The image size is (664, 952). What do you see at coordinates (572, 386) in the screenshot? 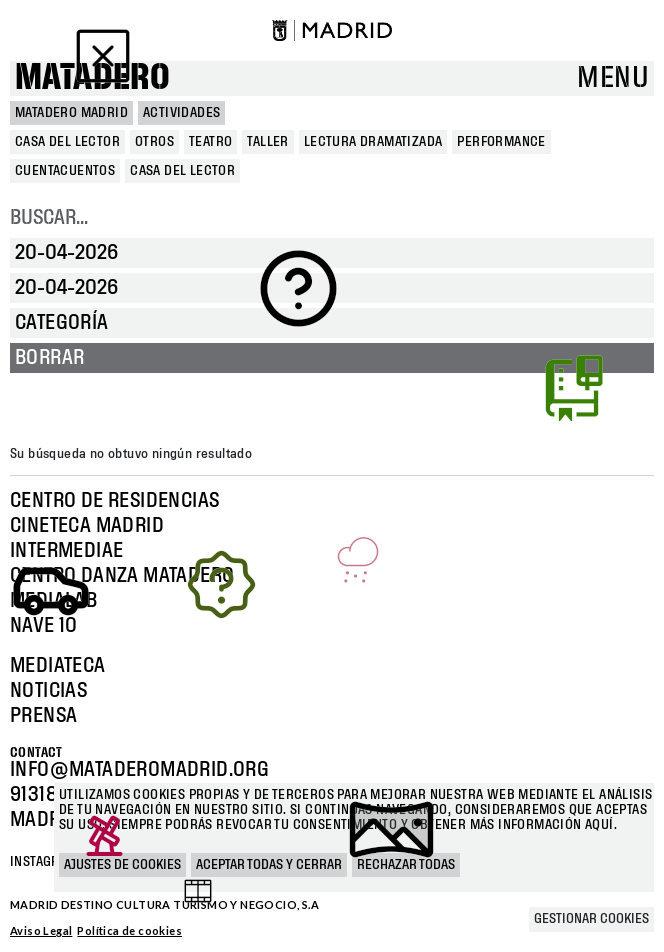
I see `clone a repository` at bounding box center [572, 386].